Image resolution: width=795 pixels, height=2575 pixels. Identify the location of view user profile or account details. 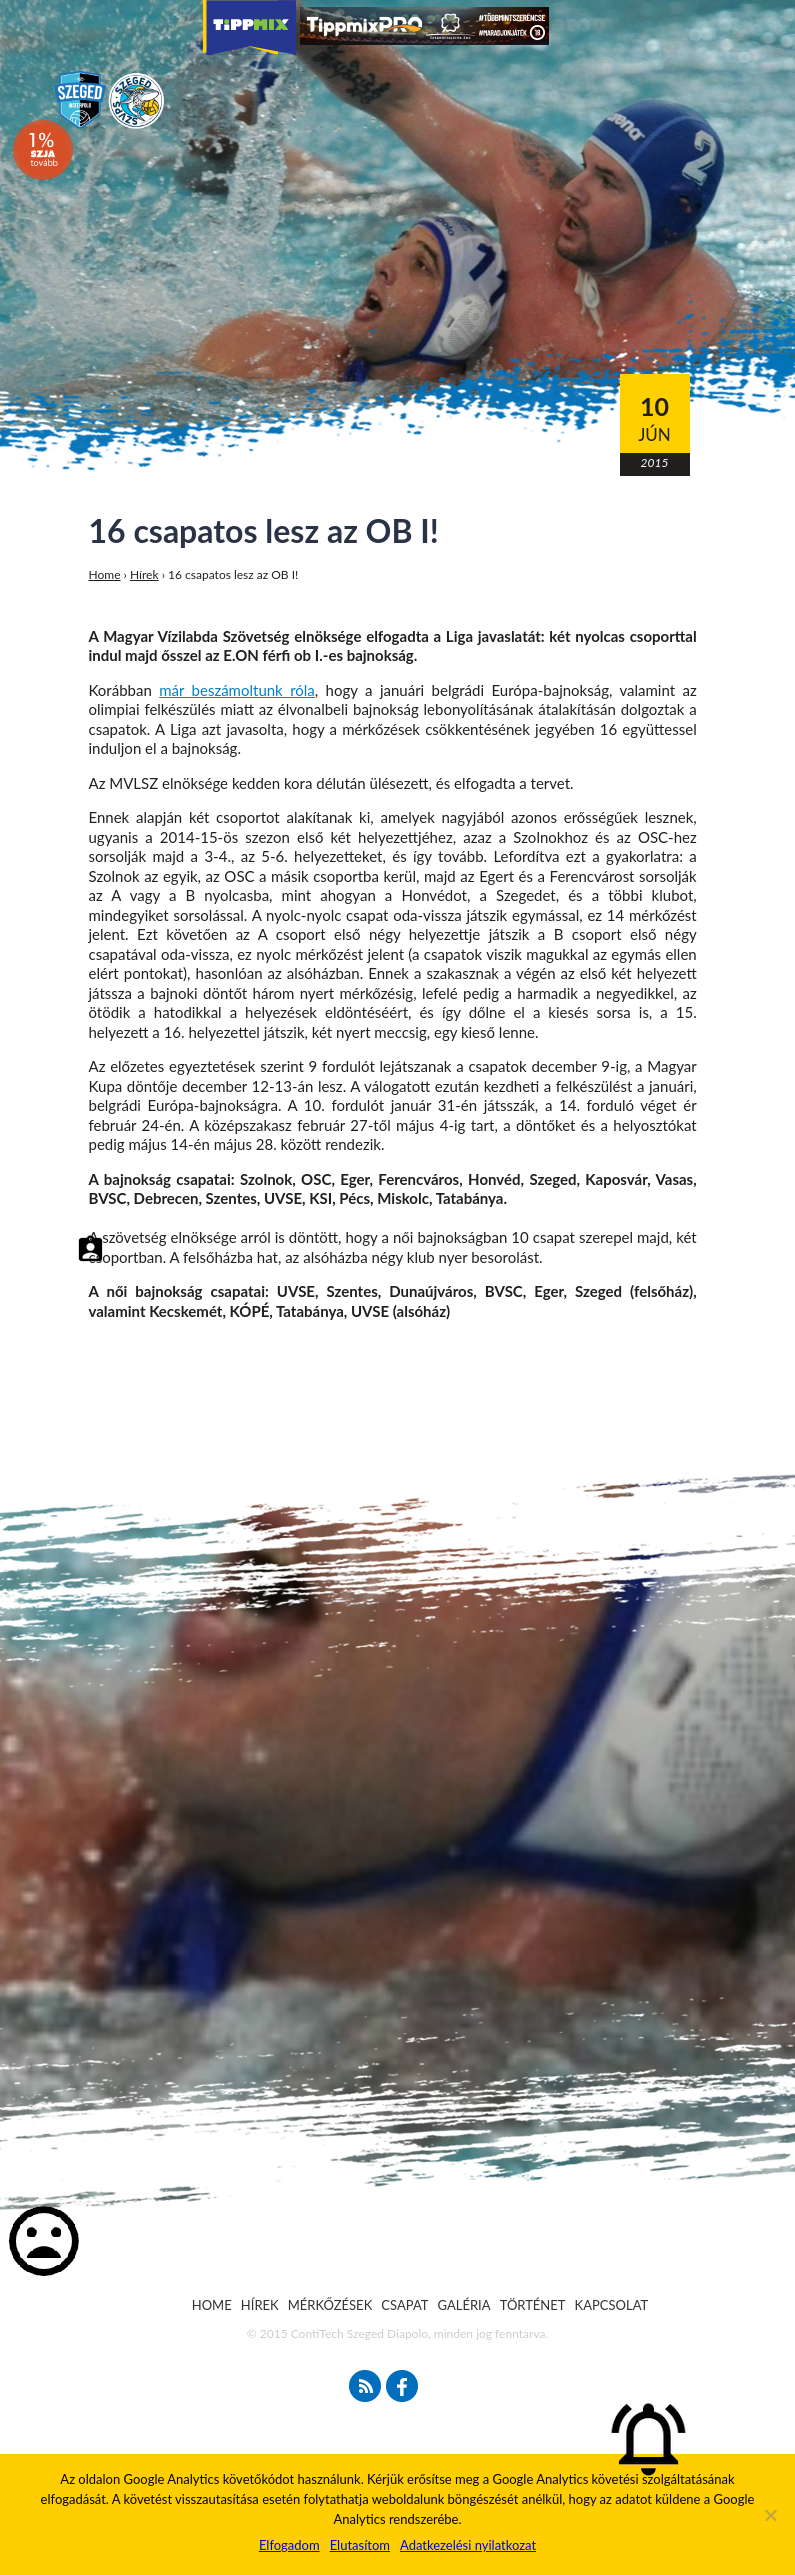
(90, 1249).